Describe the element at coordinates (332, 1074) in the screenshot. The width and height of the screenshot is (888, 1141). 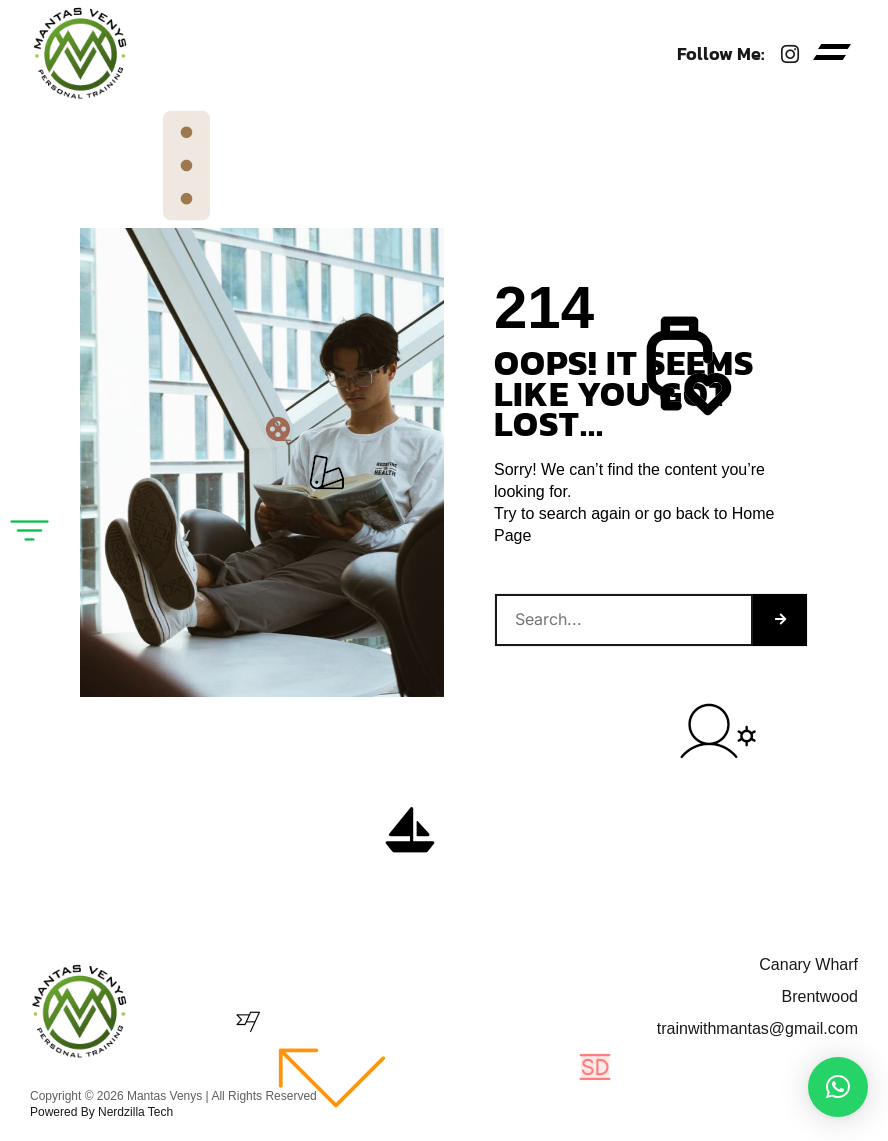
I see `go back to previous step` at that location.